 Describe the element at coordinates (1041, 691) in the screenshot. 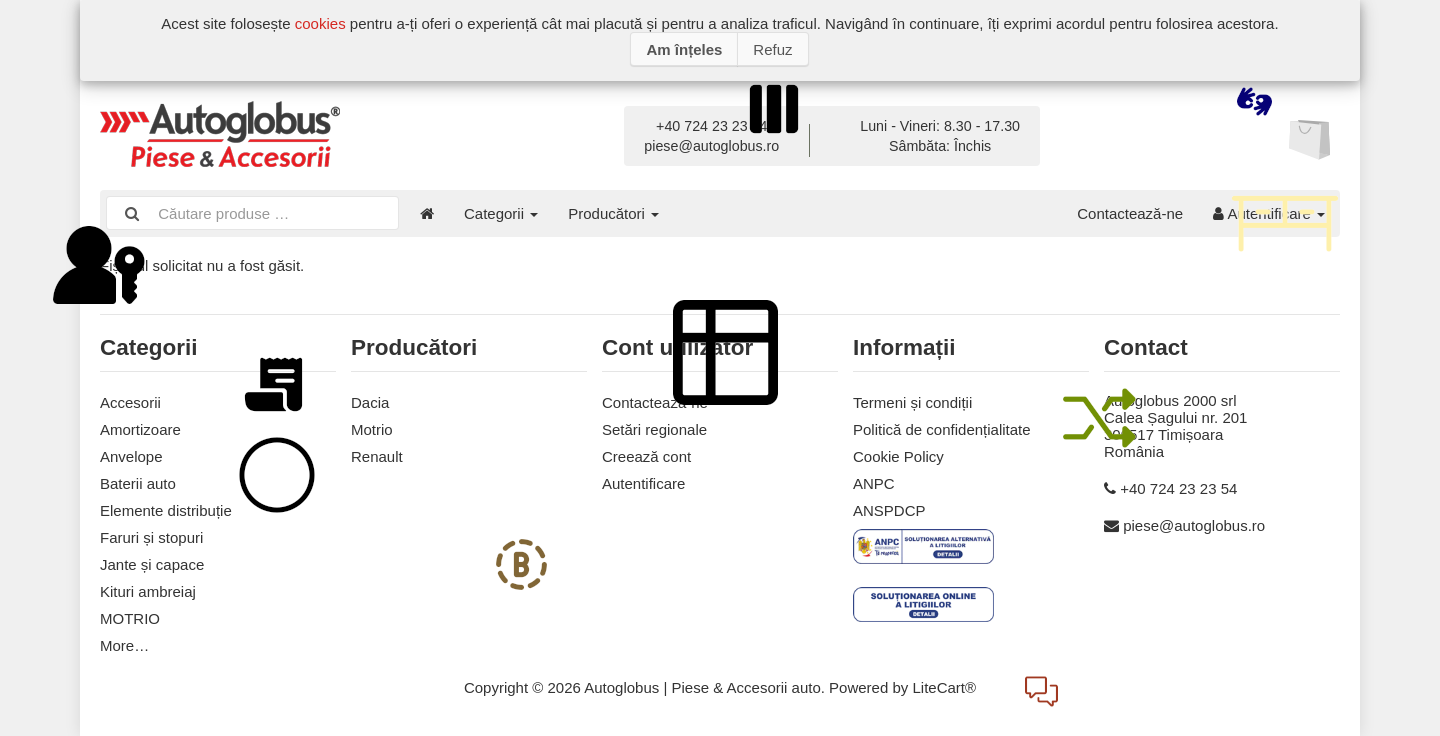

I see `view discussion thread` at that location.